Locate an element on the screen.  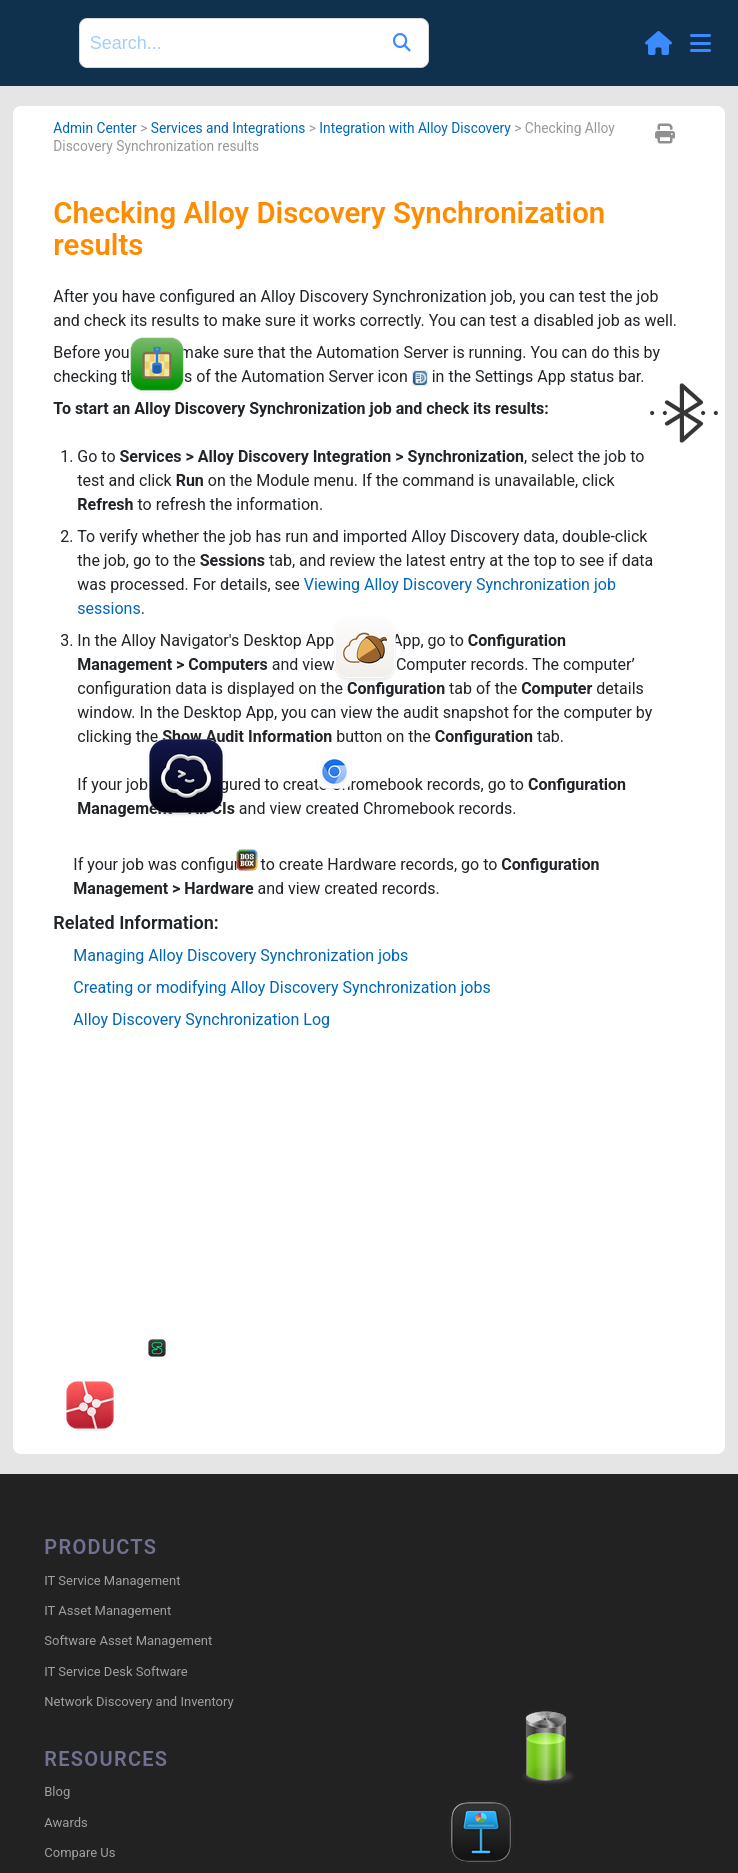
open keynote to create or edit presentations is located at coordinates (481, 1832).